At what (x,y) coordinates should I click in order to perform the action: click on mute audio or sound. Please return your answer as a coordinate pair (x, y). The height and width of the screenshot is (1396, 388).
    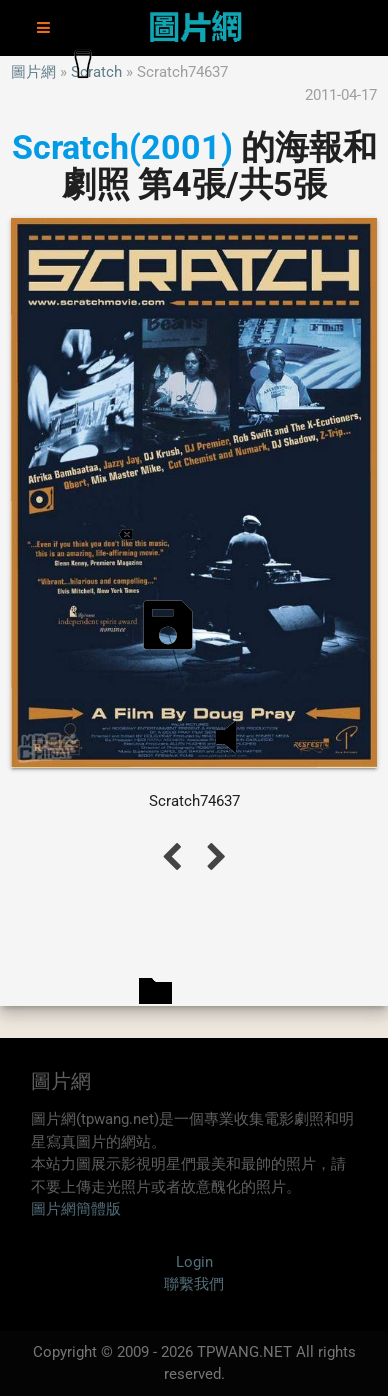
    Looking at the image, I should click on (226, 737).